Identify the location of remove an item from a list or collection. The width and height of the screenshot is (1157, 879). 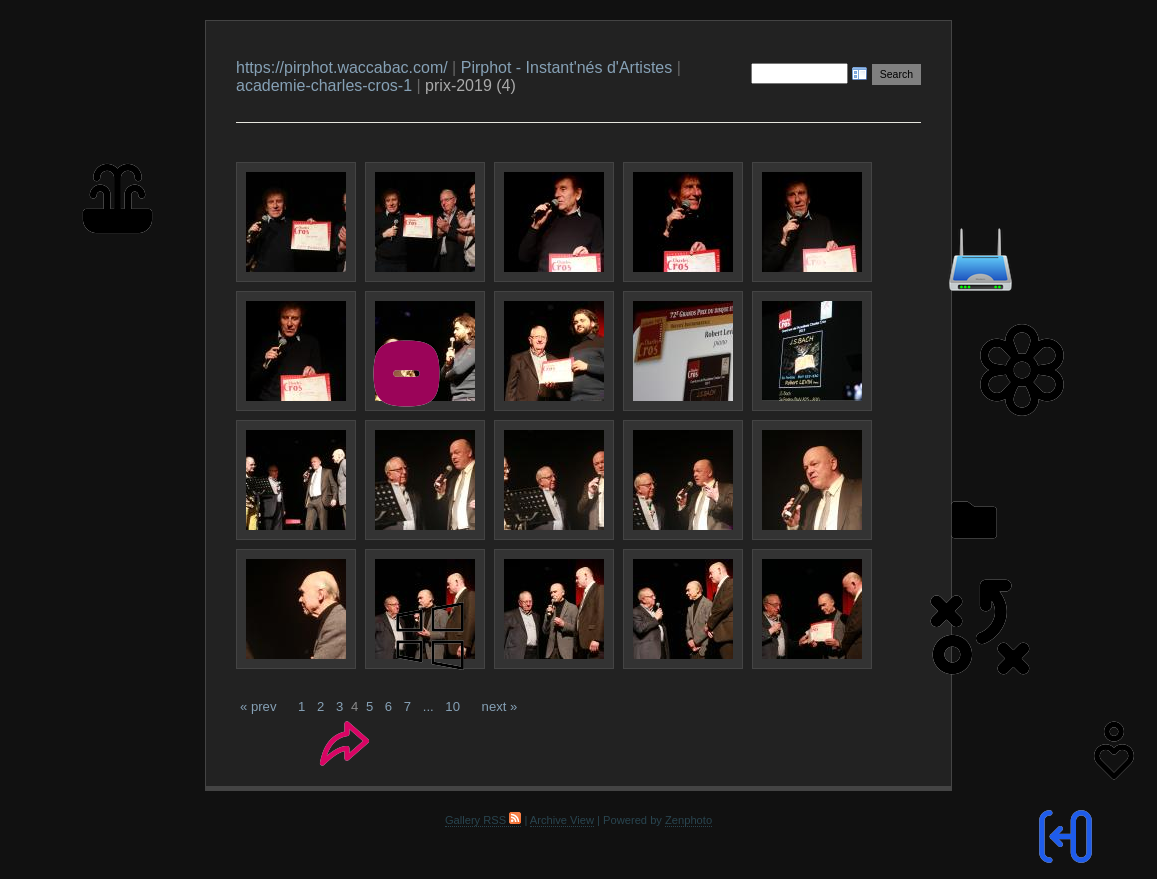
(406, 373).